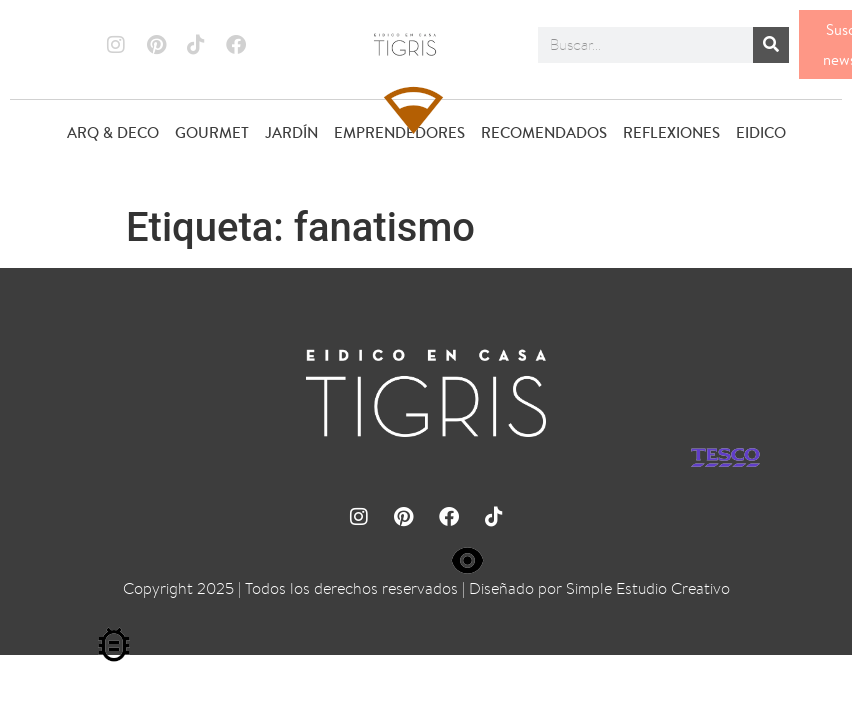 This screenshot has height=720, width=852. Describe the element at coordinates (413, 110) in the screenshot. I see `indicates weak wifi signal strength` at that location.